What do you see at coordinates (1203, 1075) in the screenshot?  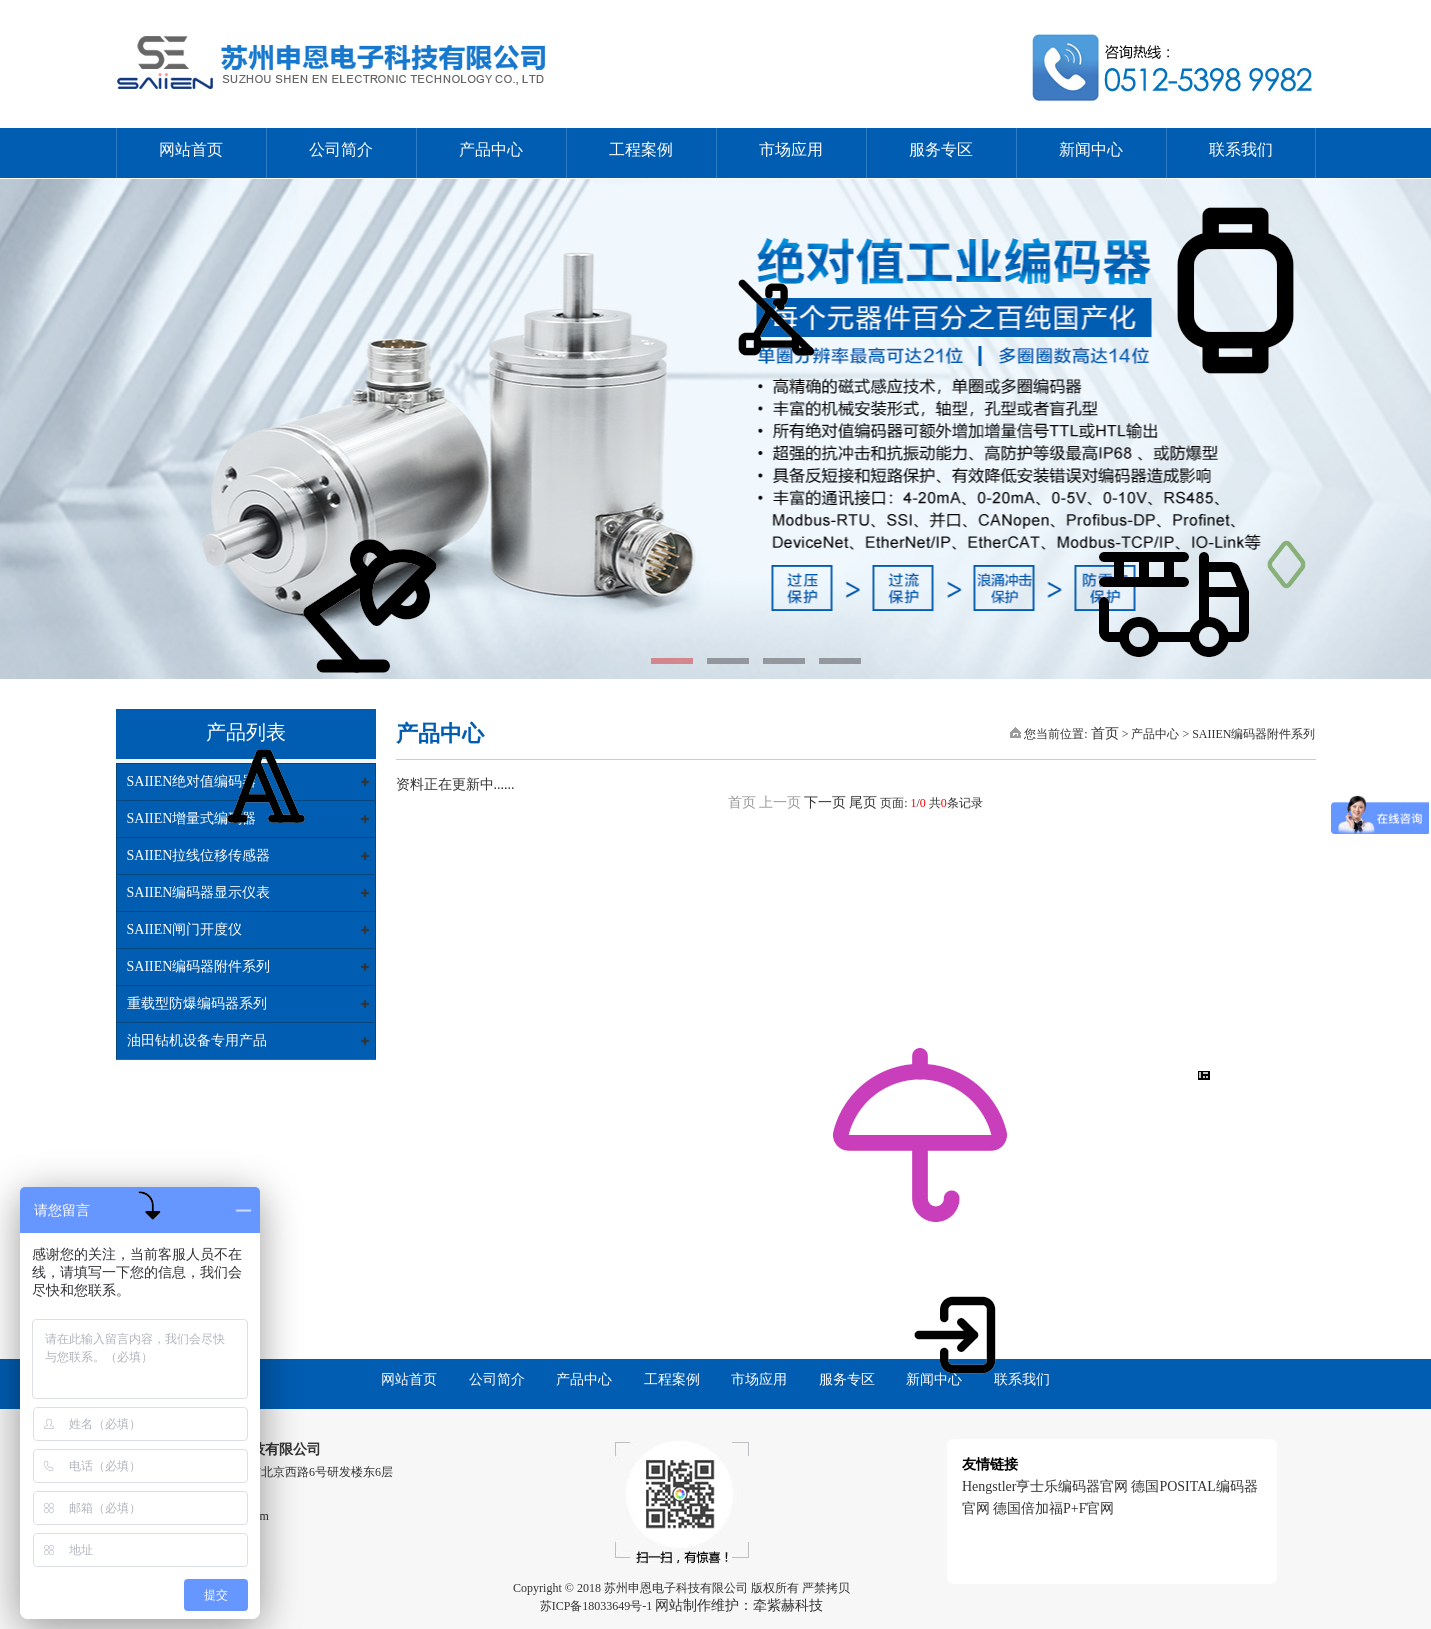 I see `switch to quilt or mosaic view layout` at bounding box center [1203, 1075].